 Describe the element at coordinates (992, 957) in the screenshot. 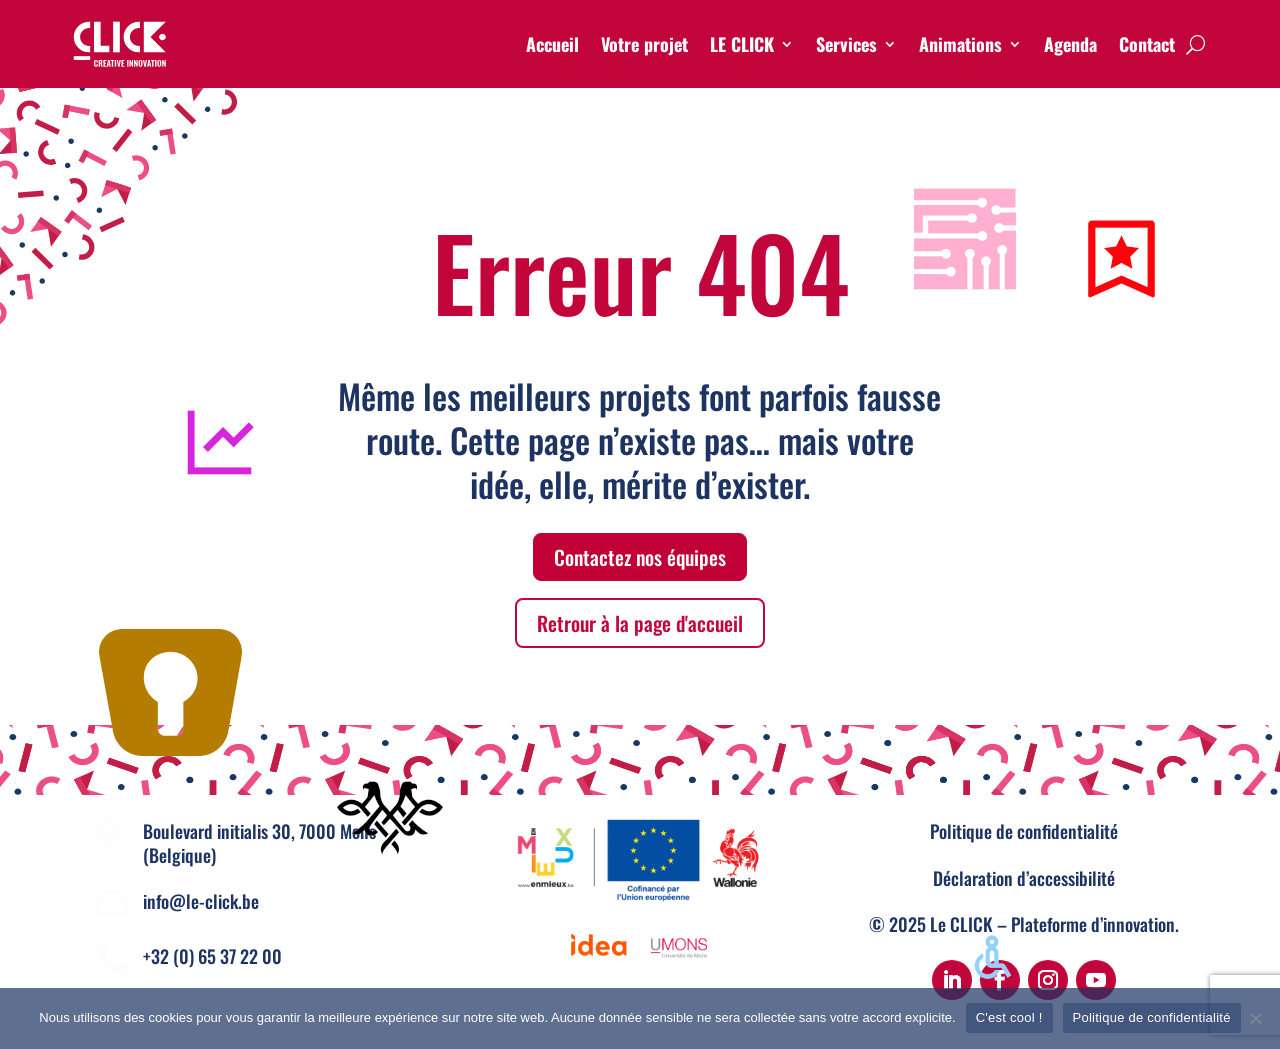

I see `indicates wheelchair accessible facilities` at that location.